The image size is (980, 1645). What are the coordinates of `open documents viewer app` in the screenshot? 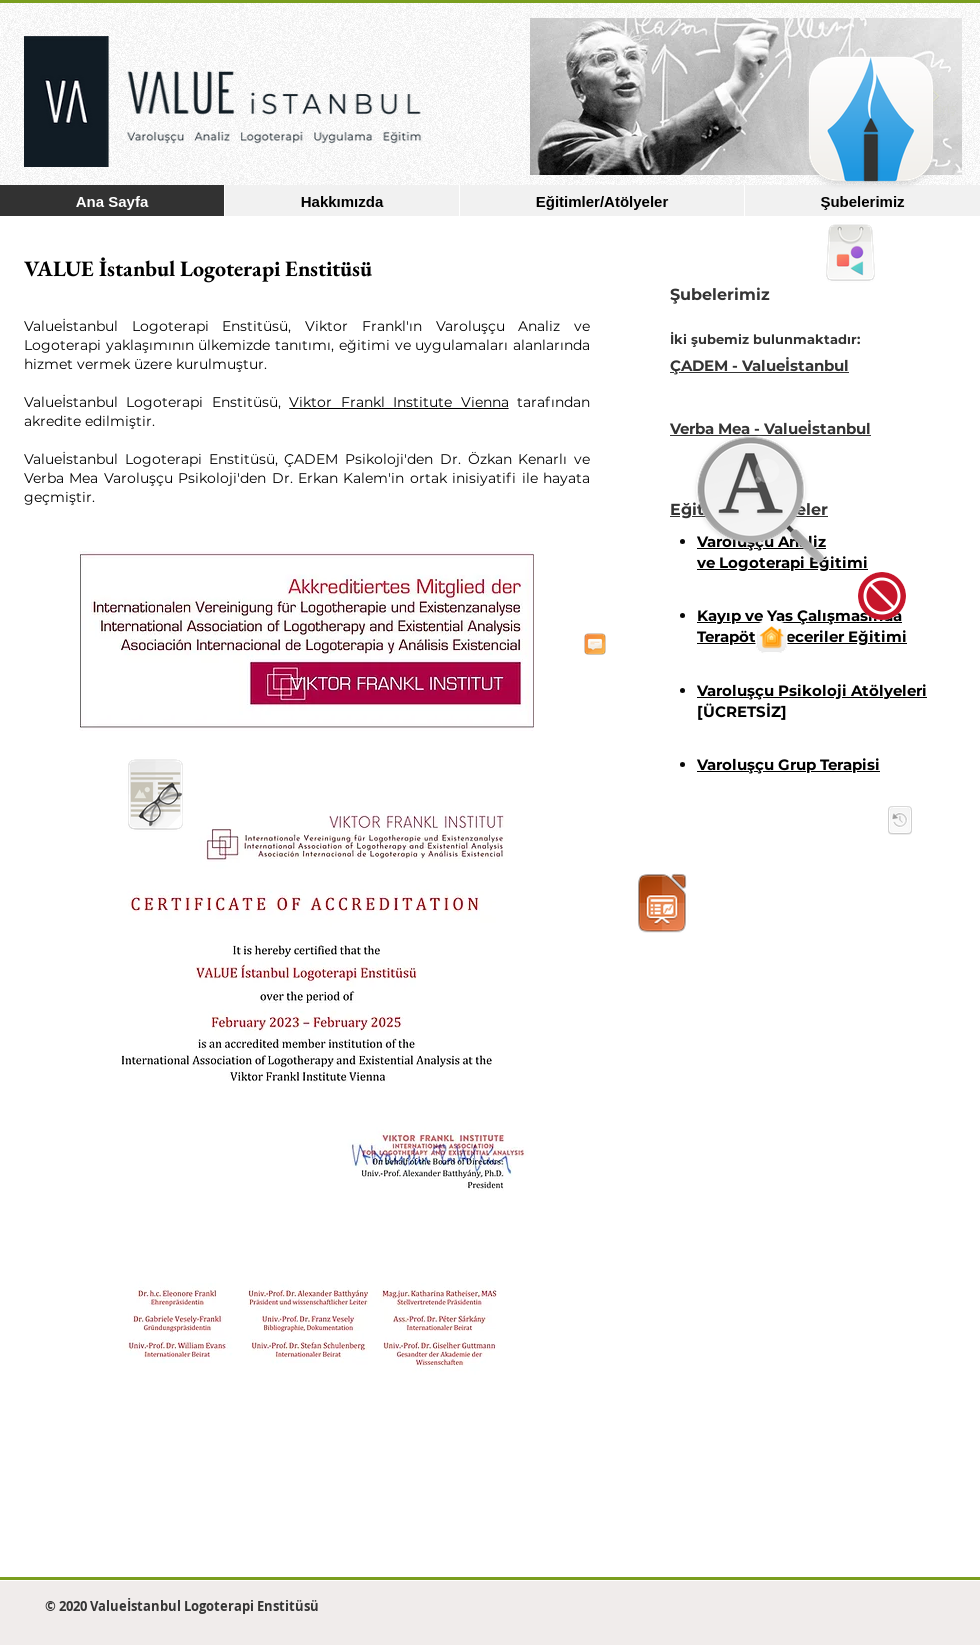 It's located at (155, 794).